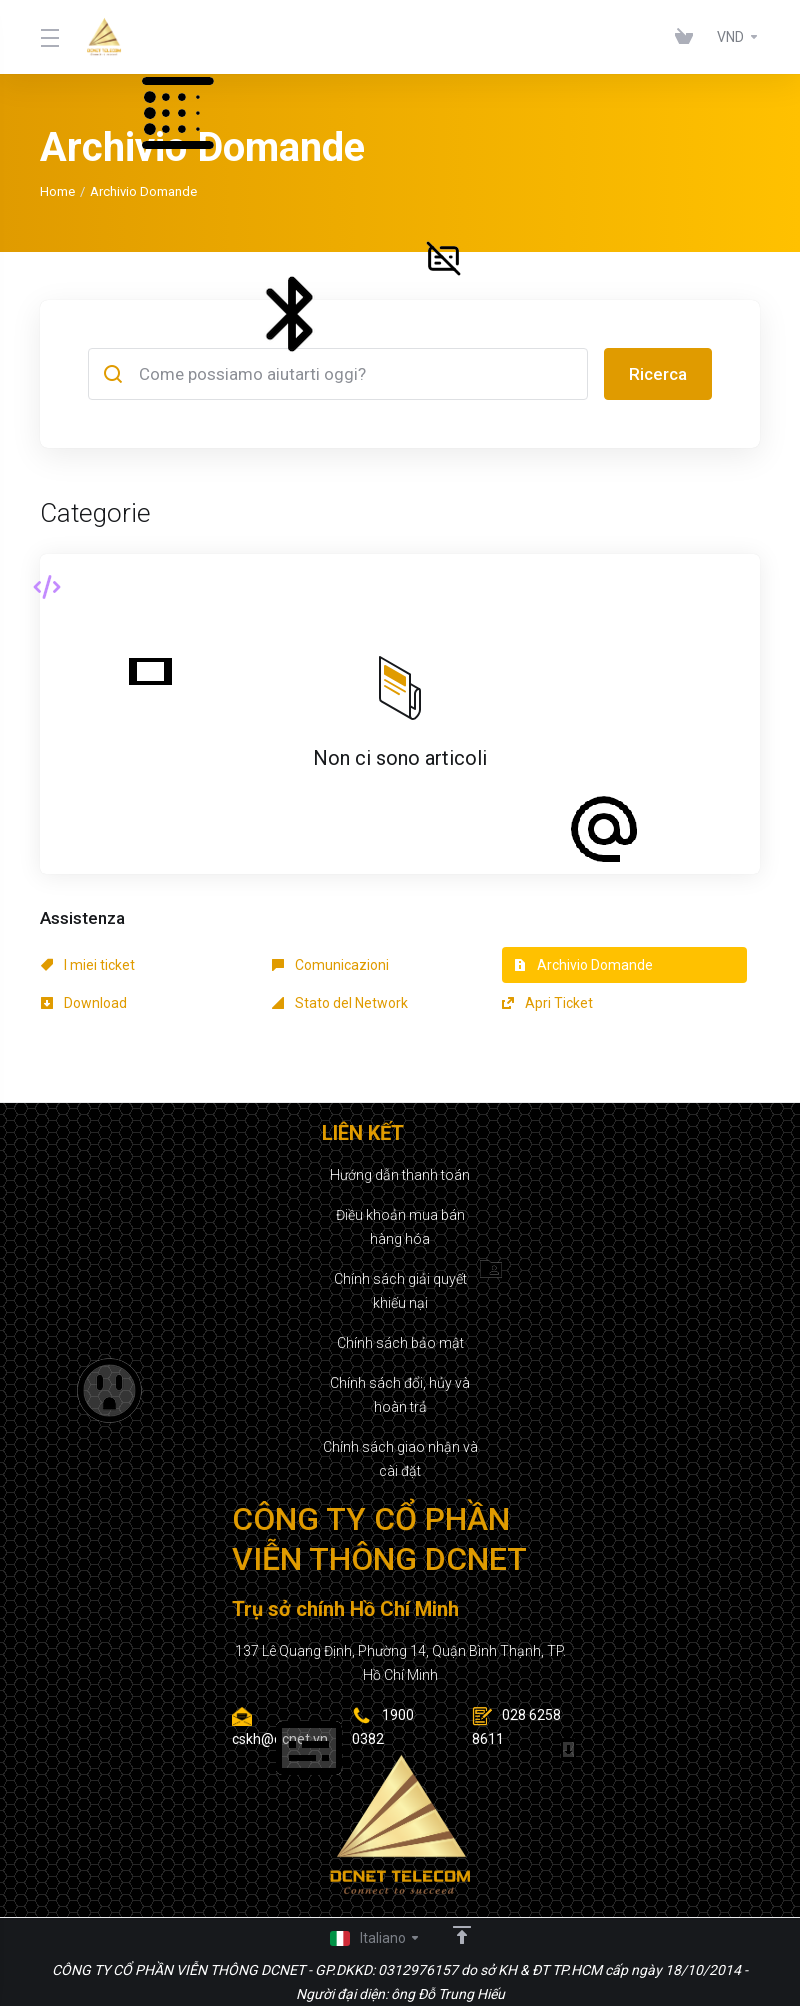 The height and width of the screenshot is (2006, 800). Describe the element at coordinates (309, 1748) in the screenshot. I see `toggle subtitles or closed captions on/off` at that location.